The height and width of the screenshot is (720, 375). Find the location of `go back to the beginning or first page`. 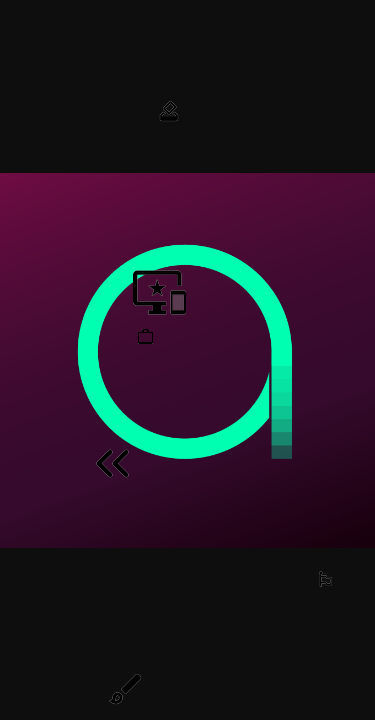

go back to the beginning or first page is located at coordinates (112, 463).